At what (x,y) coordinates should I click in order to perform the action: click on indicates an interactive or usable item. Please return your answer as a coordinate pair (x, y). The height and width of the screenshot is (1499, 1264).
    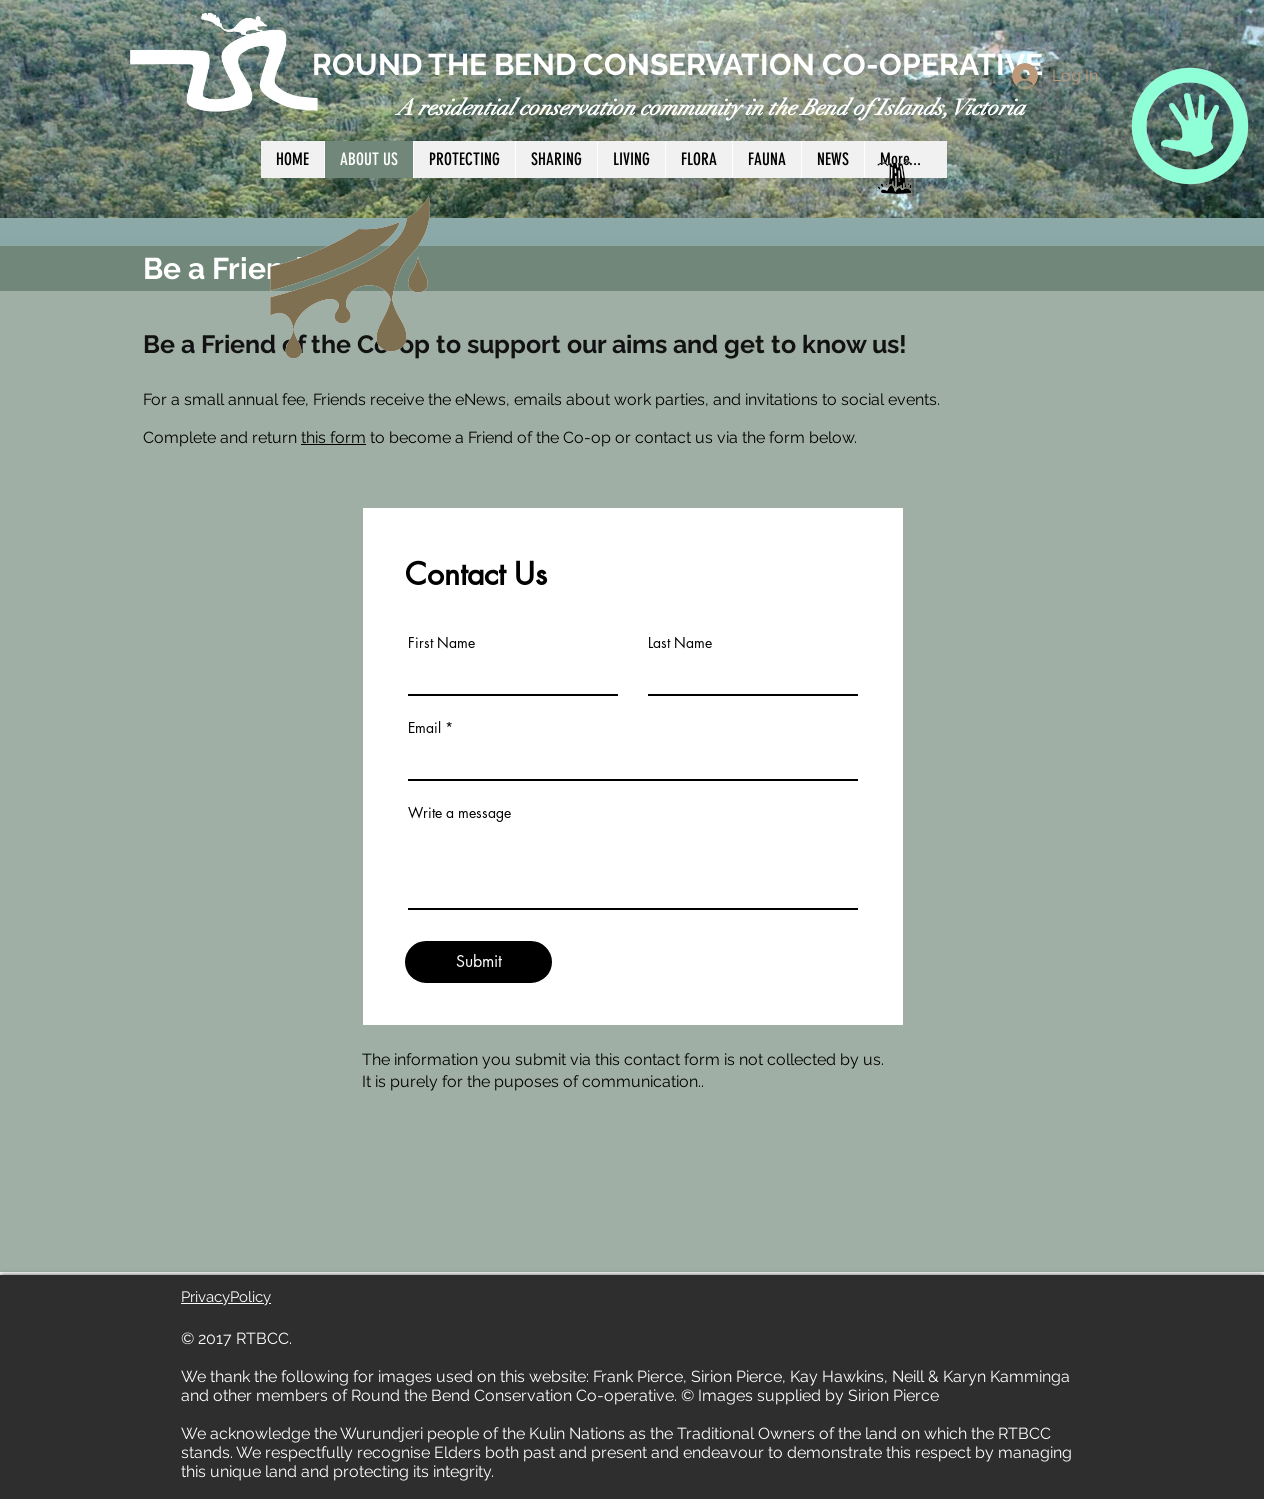
    Looking at the image, I should click on (1190, 126).